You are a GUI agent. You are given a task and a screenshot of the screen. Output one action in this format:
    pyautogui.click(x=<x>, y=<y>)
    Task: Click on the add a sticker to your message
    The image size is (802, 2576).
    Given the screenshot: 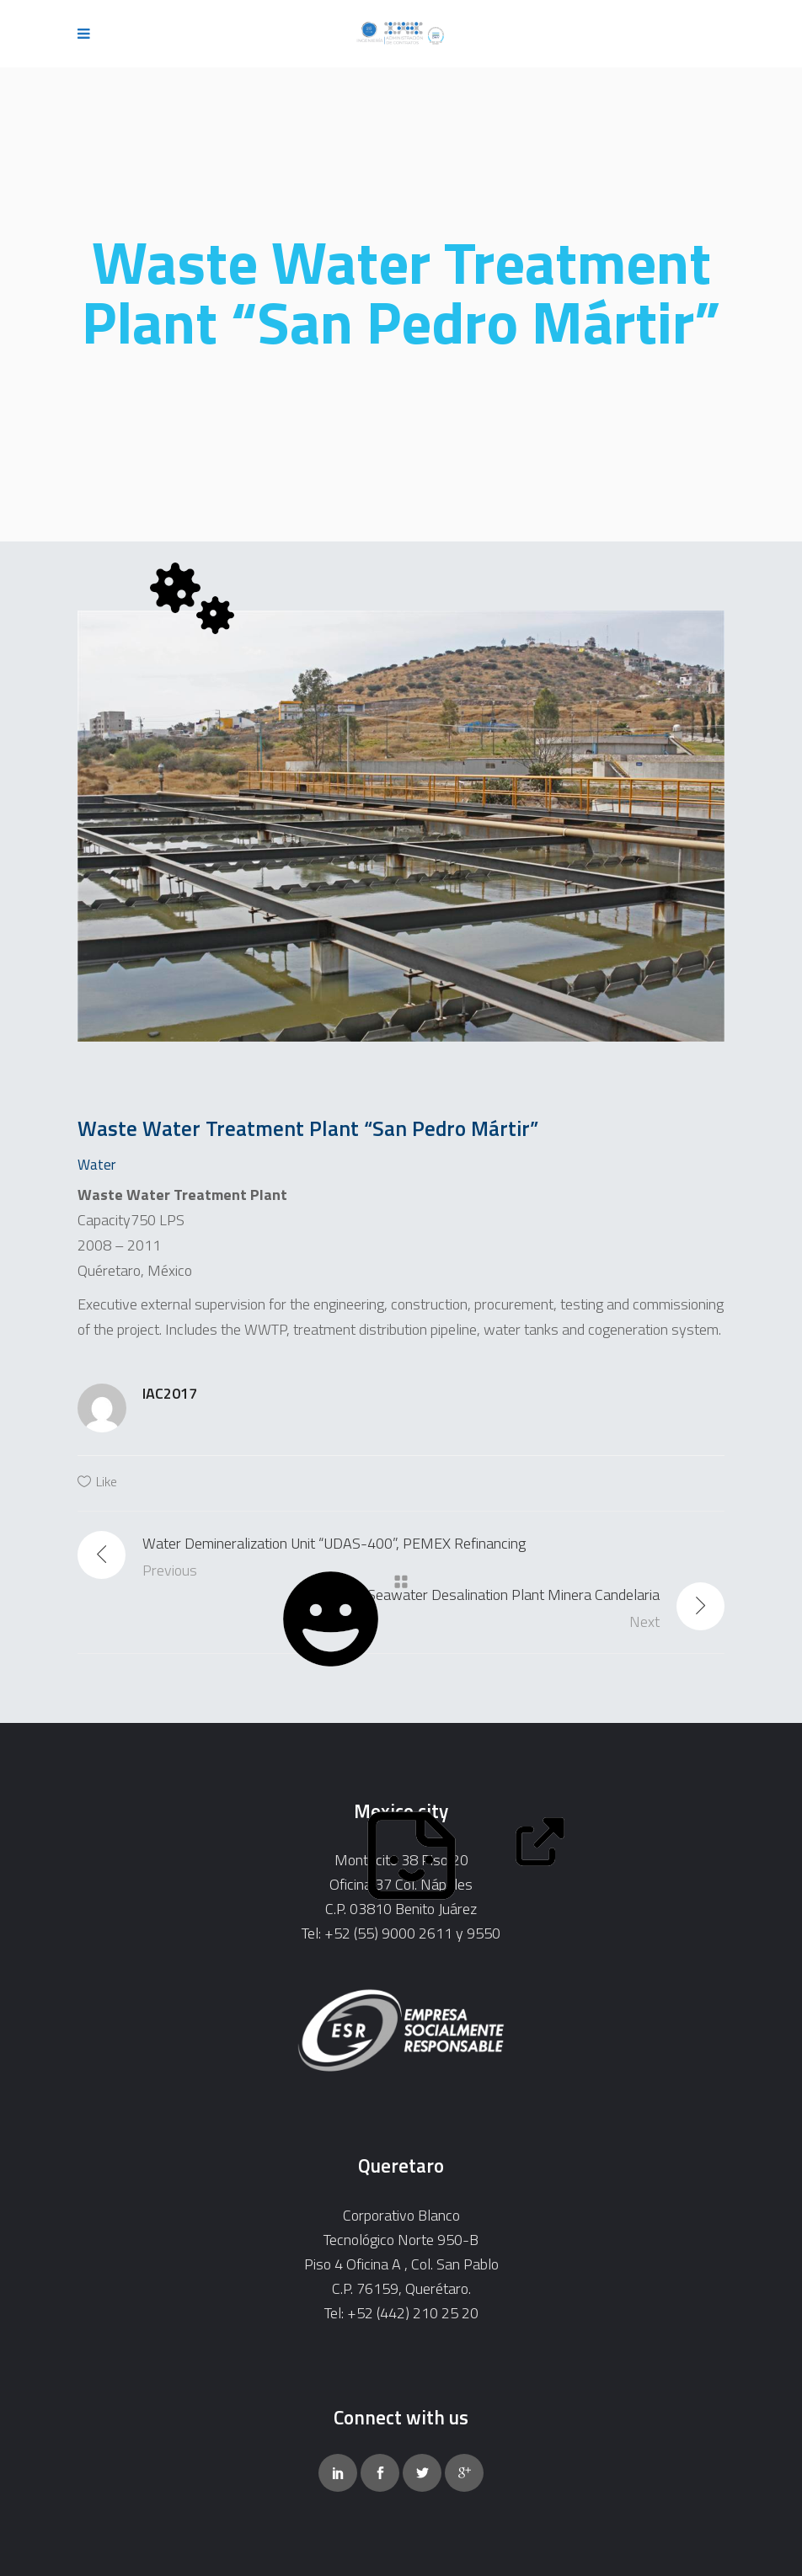 What is the action you would take?
    pyautogui.click(x=411, y=1855)
    